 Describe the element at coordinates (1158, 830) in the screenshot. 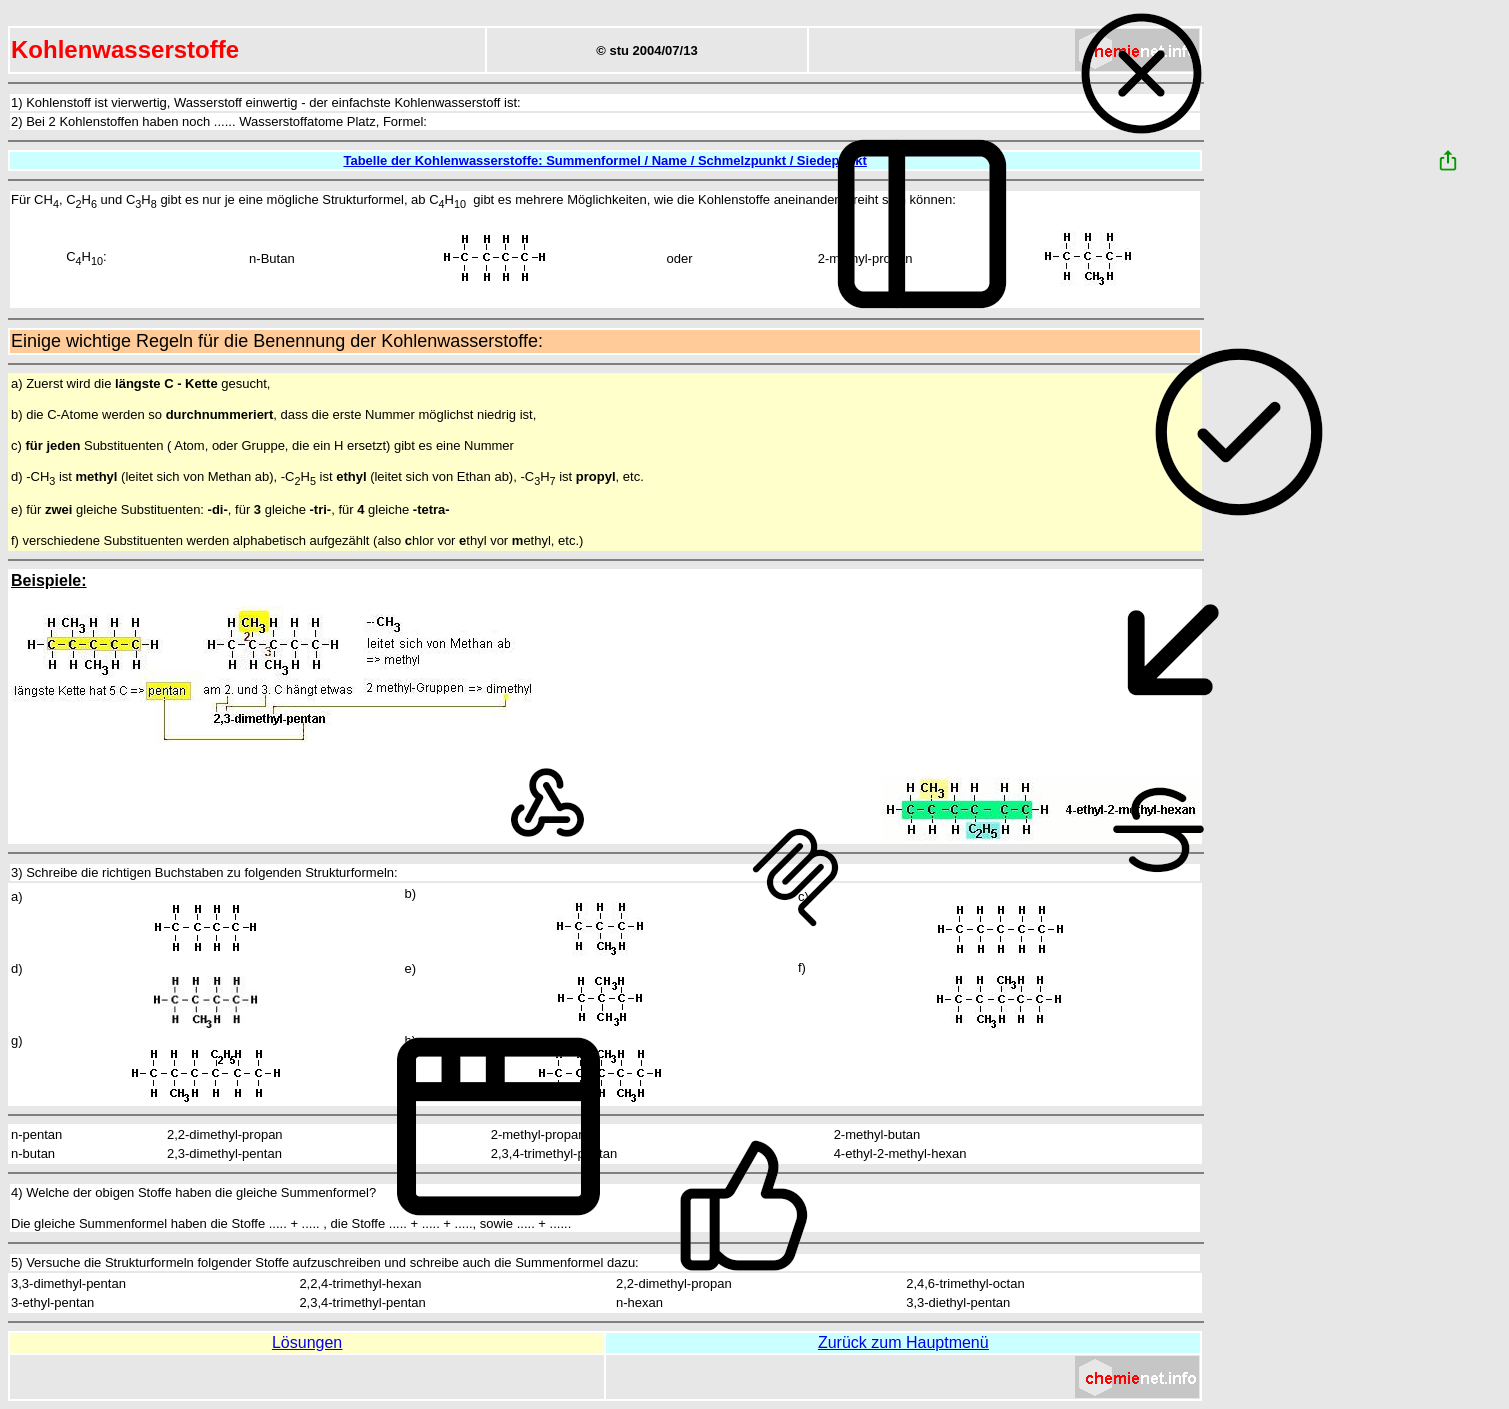

I see `apply strikethrough formatting to selected text` at that location.